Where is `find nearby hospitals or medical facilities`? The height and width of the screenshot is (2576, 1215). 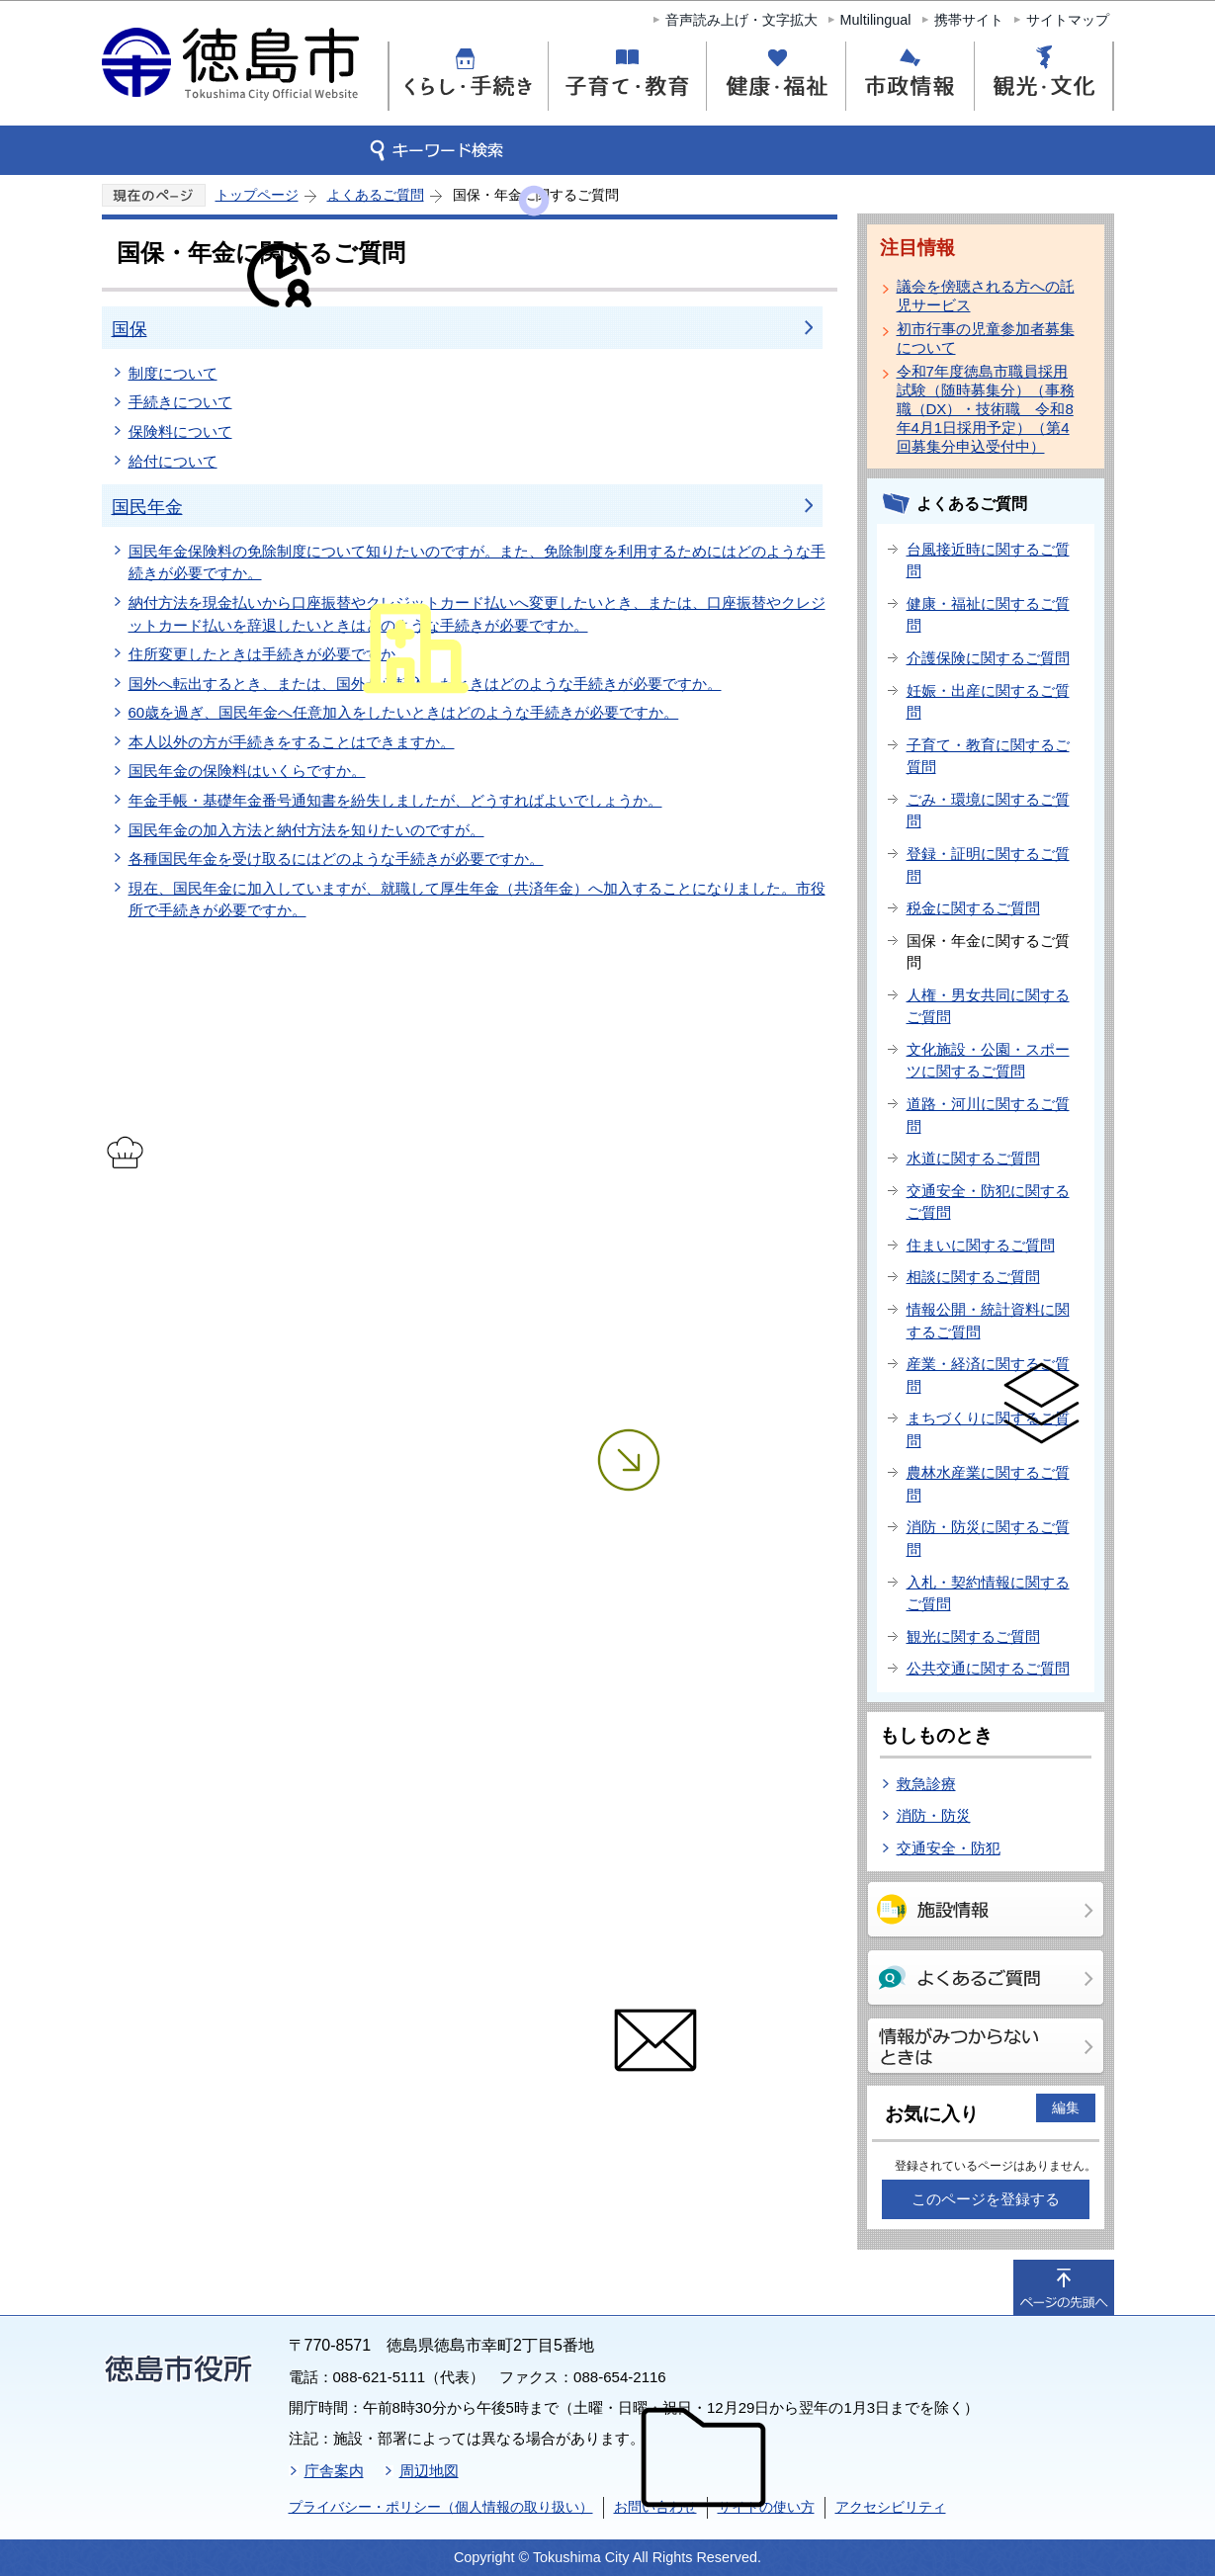
find nearby hospitals or medical facilities is located at coordinates (411, 648).